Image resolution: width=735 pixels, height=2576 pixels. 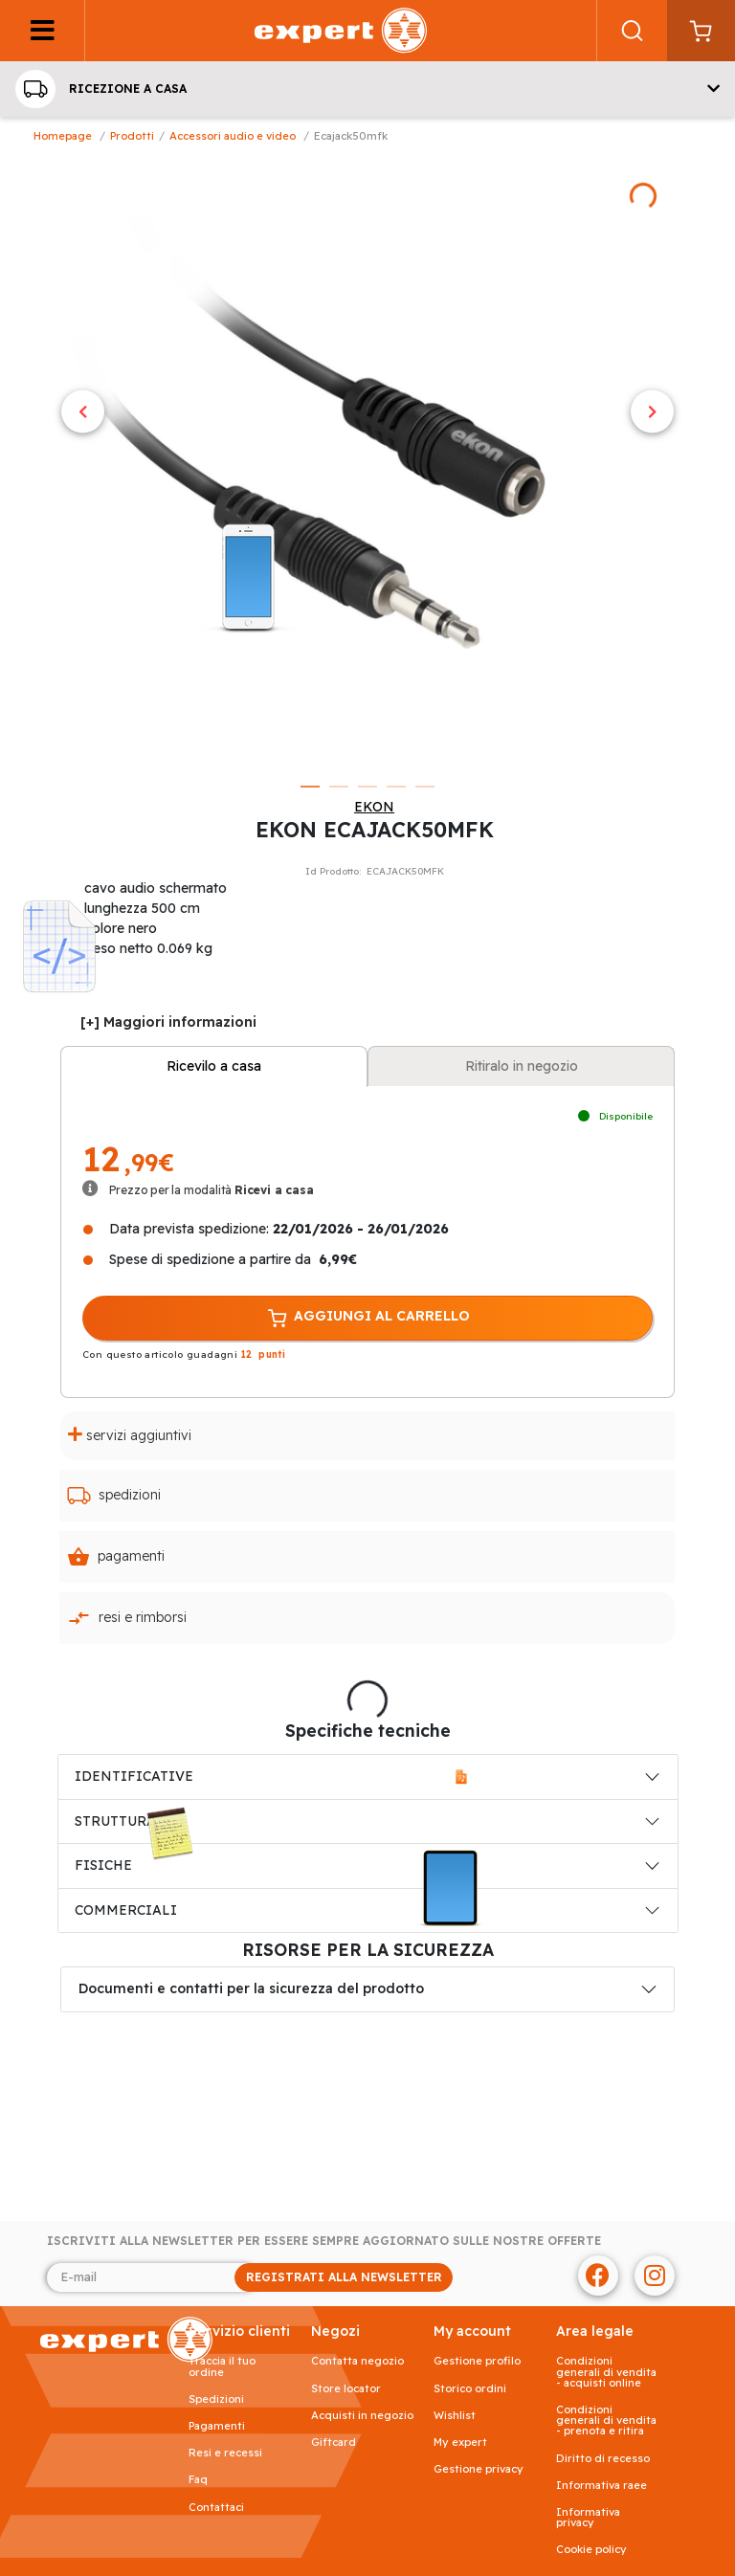 I want to click on connect to or manage your iPhone device, so click(x=248, y=578).